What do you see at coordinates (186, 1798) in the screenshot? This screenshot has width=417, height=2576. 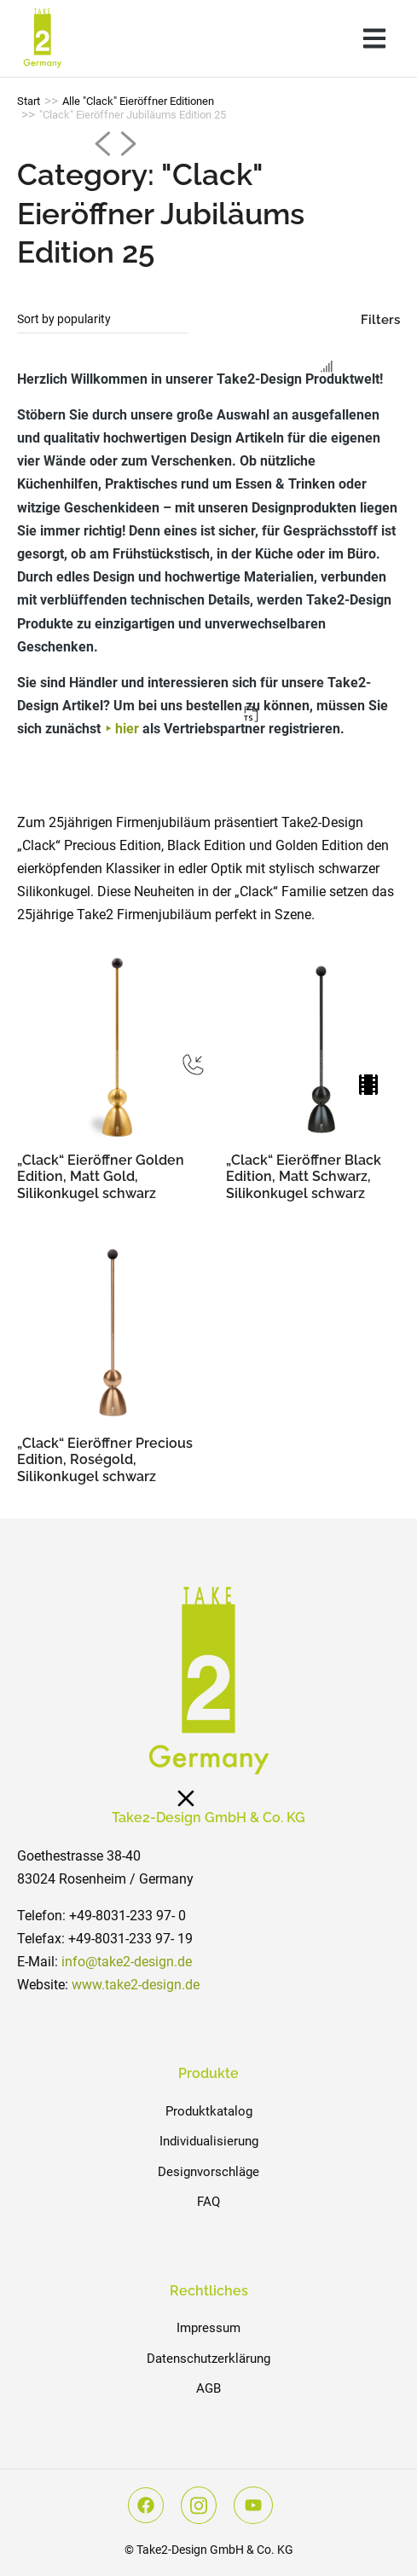 I see `close or dismiss a dialog` at bounding box center [186, 1798].